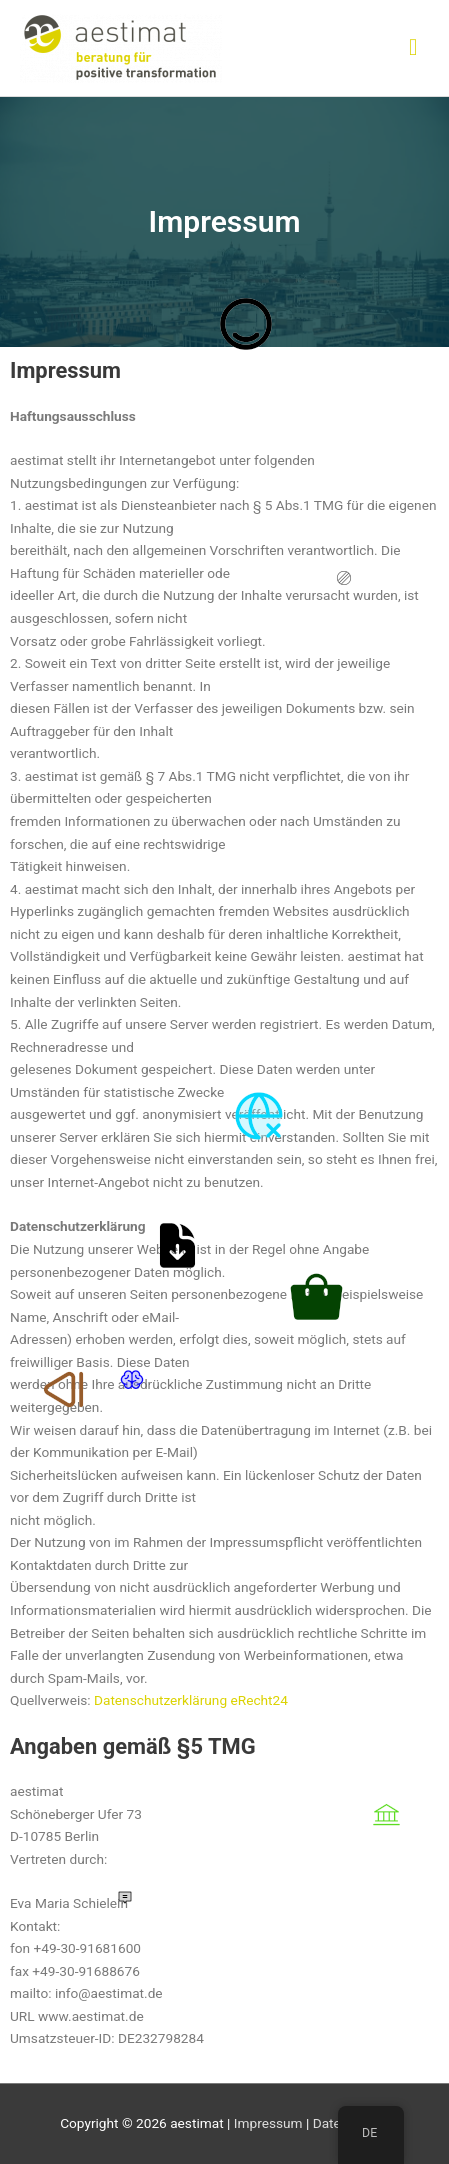  Describe the element at coordinates (132, 1380) in the screenshot. I see `access AI or smart features` at that location.